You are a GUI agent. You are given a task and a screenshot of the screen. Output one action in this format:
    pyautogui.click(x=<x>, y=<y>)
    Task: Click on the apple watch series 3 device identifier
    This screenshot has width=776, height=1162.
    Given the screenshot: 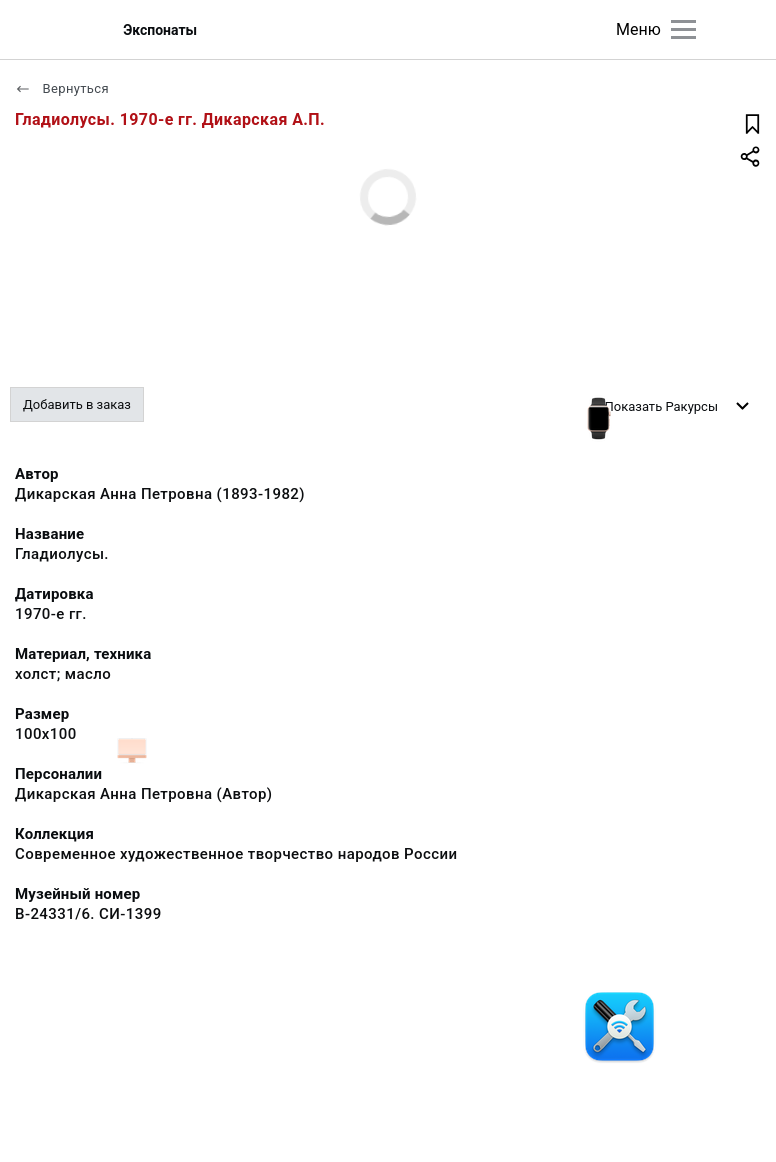 What is the action you would take?
    pyautogui.click(x=598, y=418)
    